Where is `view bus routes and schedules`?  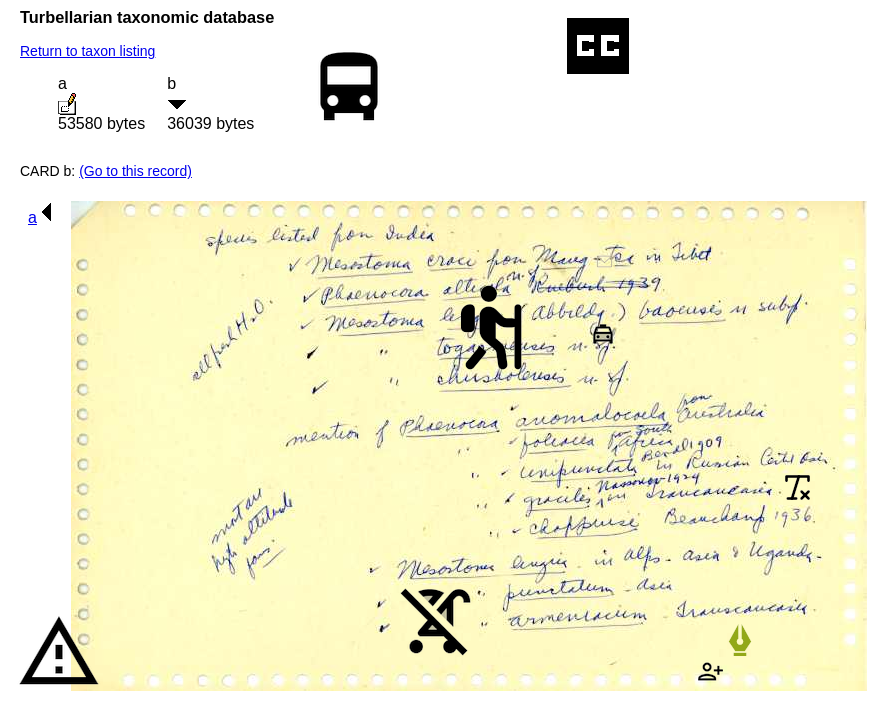
view bus routes and schedules is located at coordinates (349, 88).